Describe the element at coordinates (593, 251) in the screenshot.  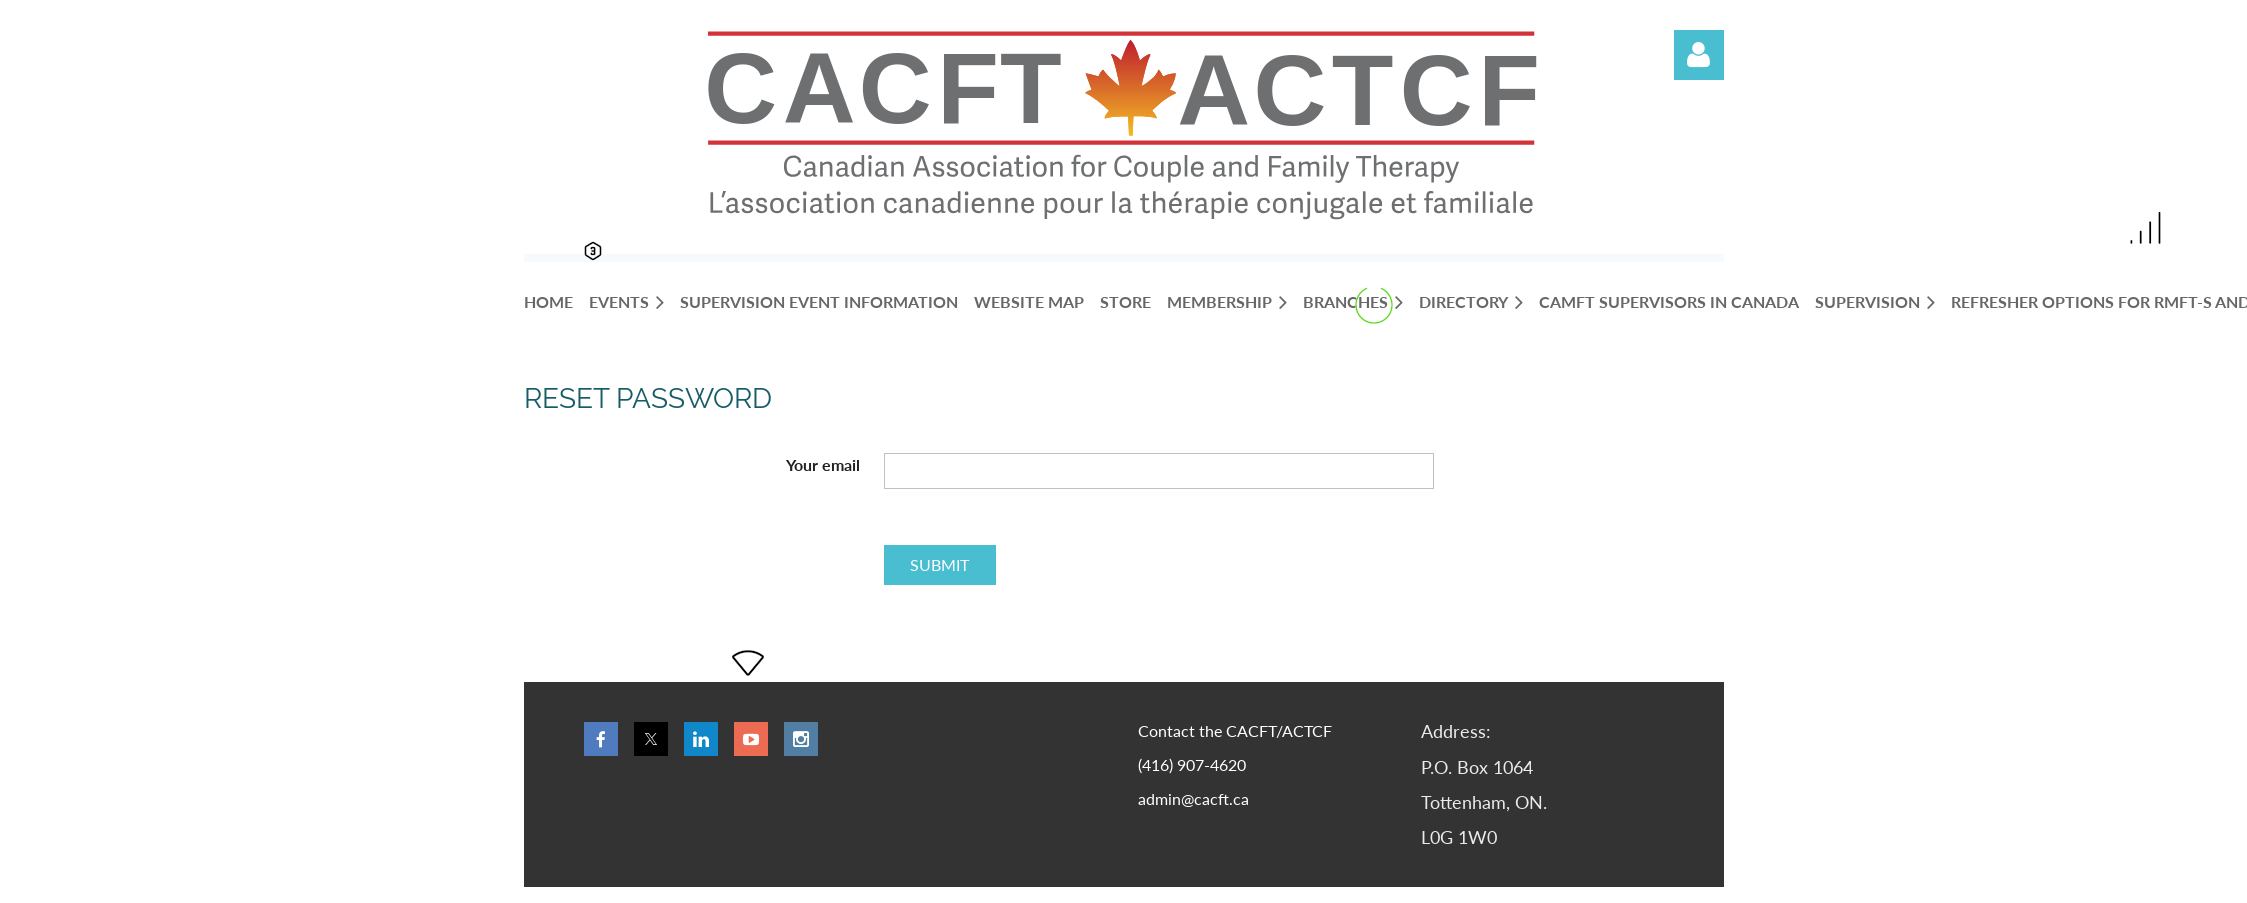
I see `step 3 in a multi-step process` at that location.